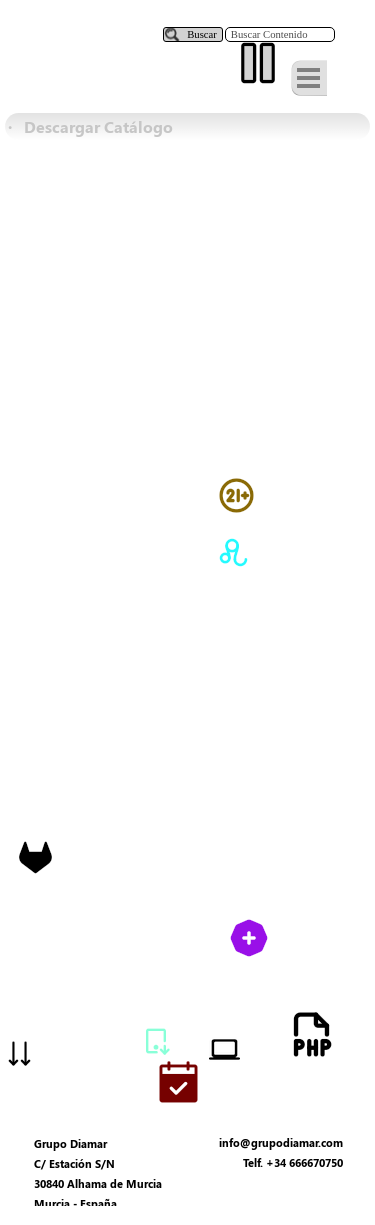 Image resolution: width=375 pixels, height=1225 pixels. Describe the element at coordinates (249, 938) in the screenshot. I see `add a new item or element` at that location.